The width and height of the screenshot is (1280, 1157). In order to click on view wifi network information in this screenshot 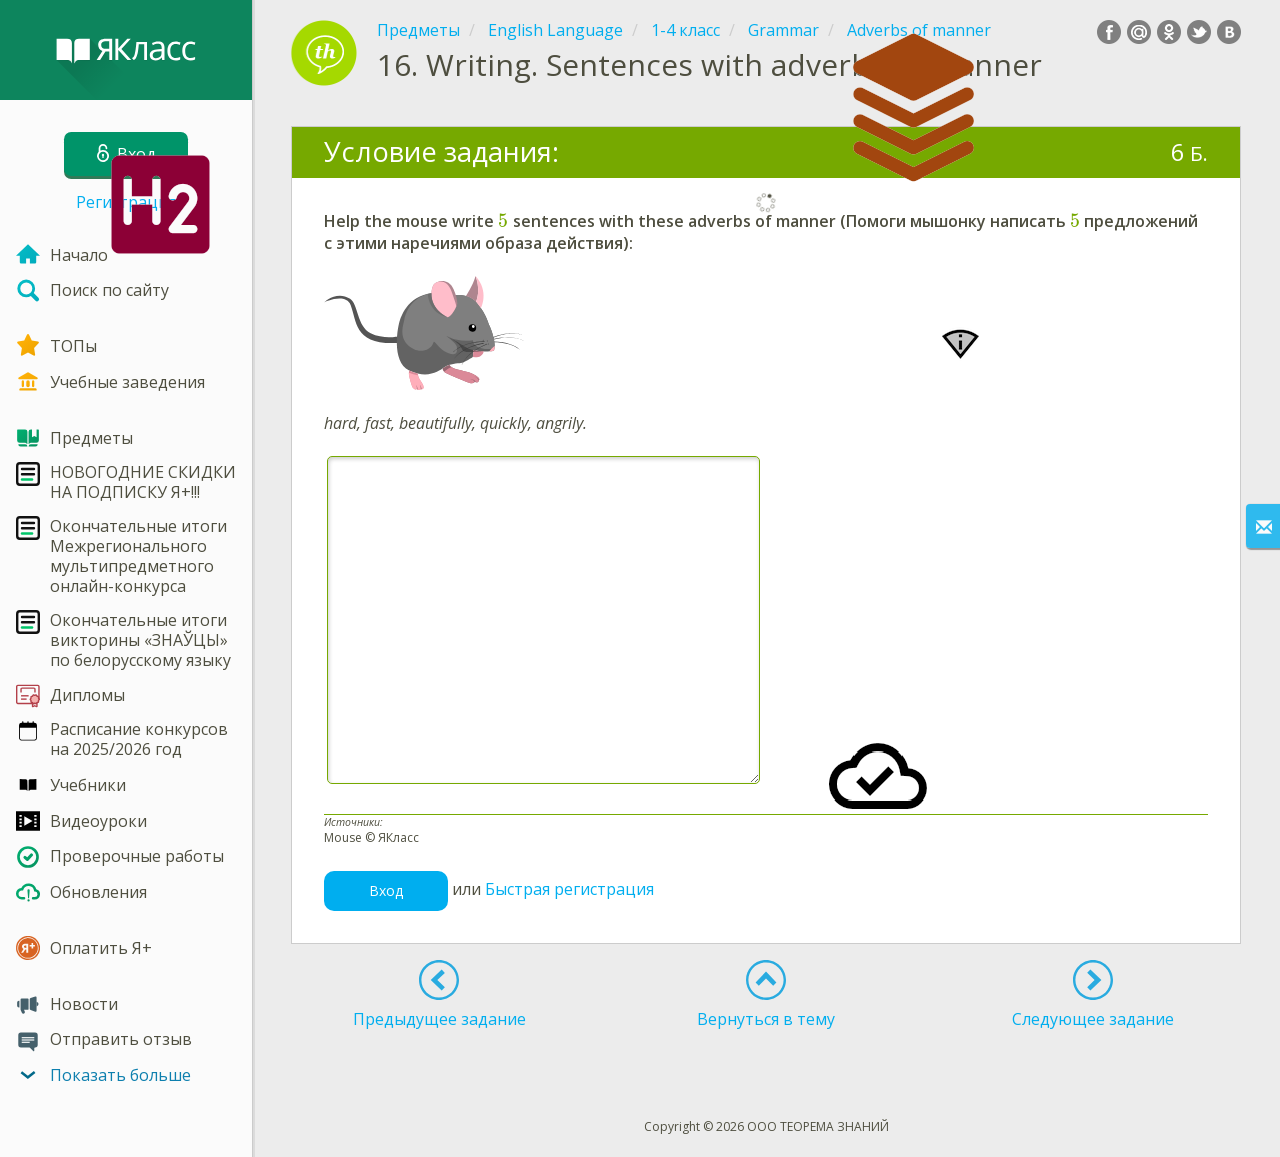, I will do `click(960, 343)`.